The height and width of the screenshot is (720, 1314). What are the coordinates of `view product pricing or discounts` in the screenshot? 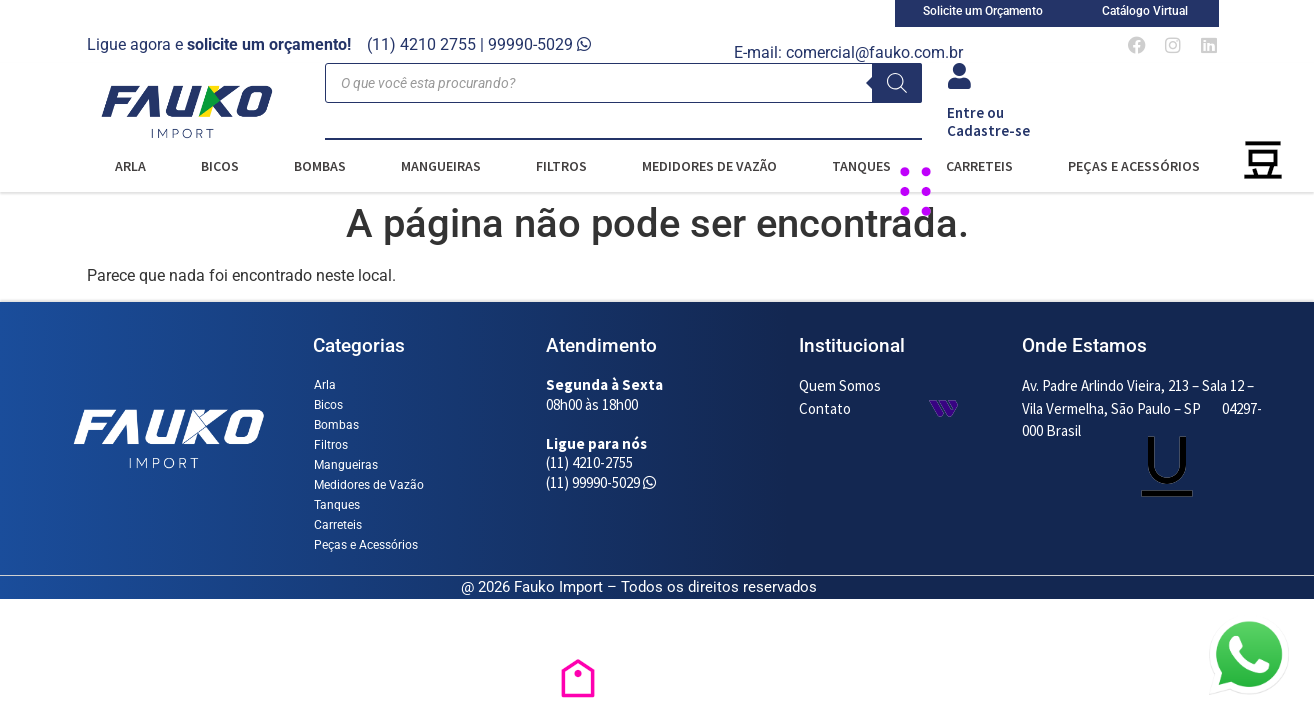 It's located at (578, 679).